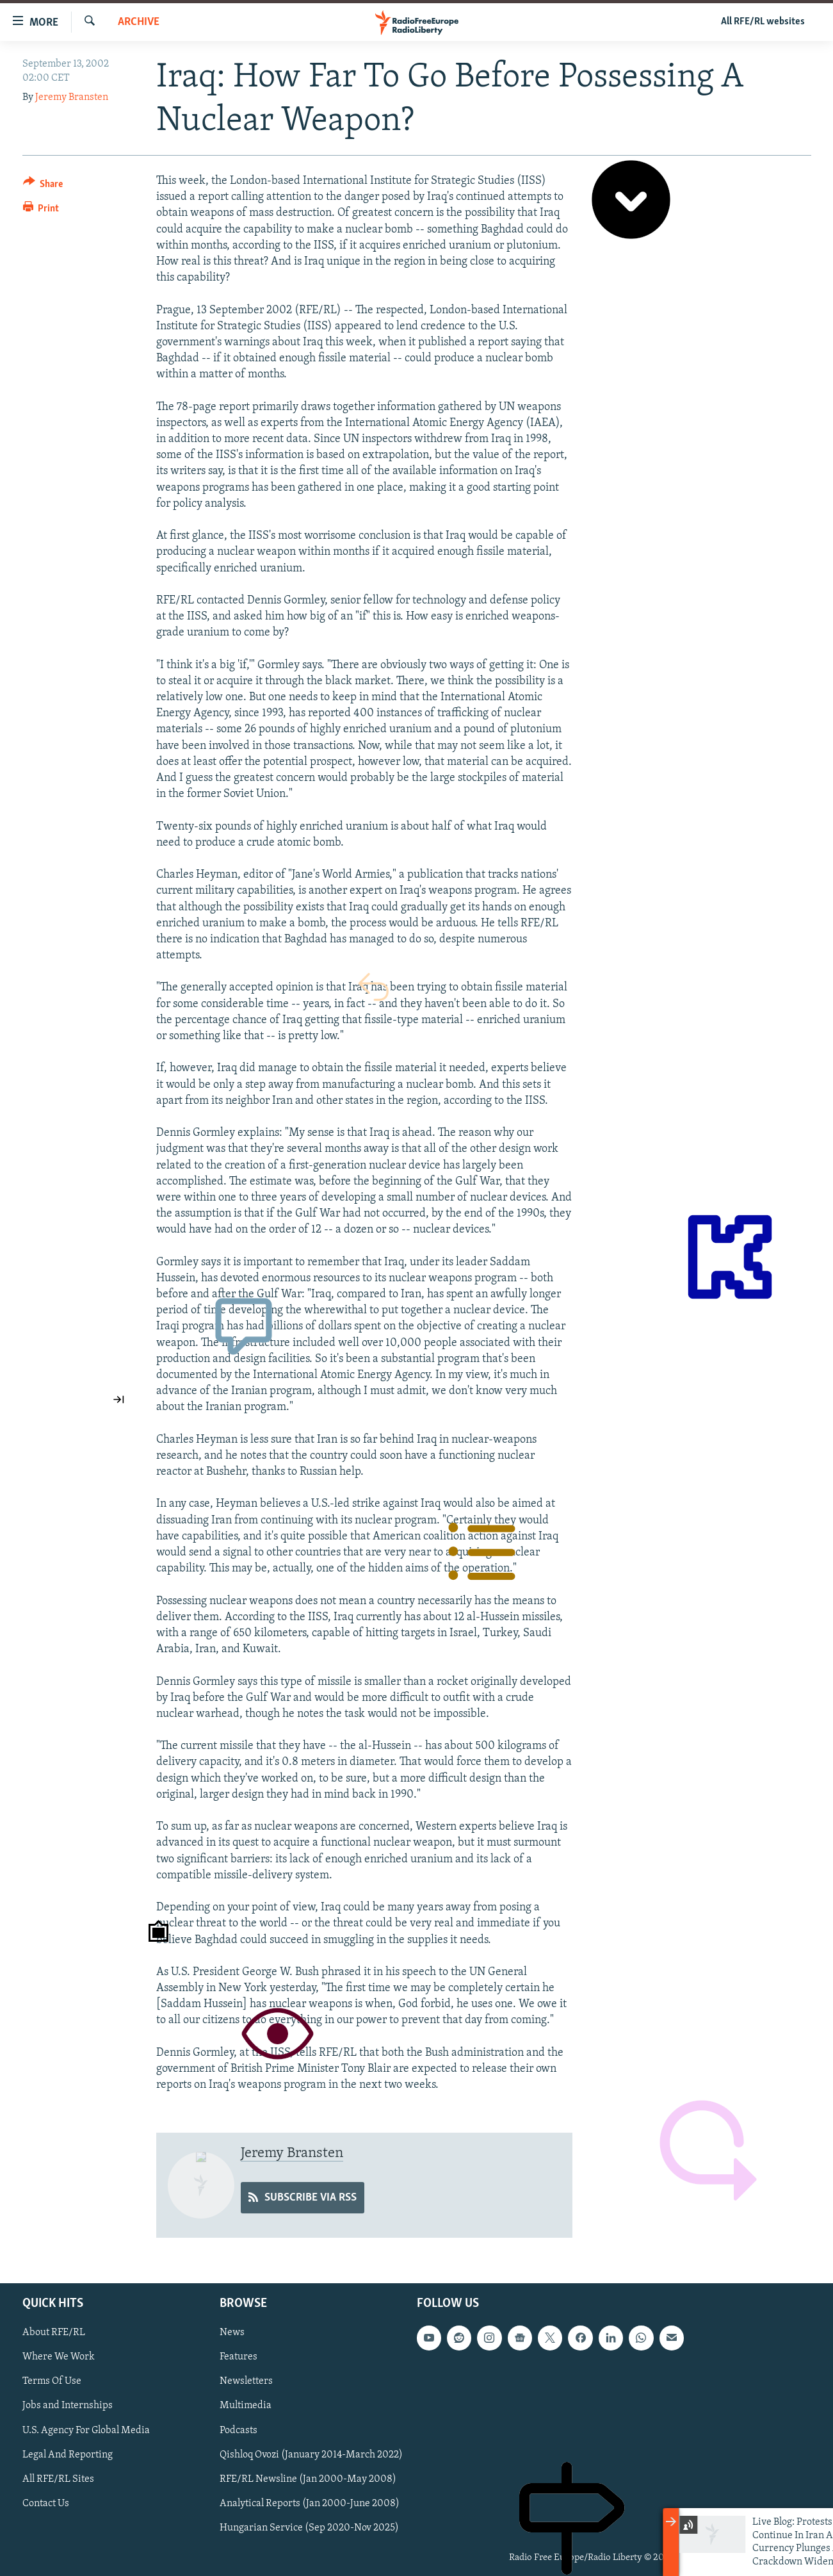 This screenshot has width=833, height=2576. I want to click on expand to show more content, so click(631, 199).